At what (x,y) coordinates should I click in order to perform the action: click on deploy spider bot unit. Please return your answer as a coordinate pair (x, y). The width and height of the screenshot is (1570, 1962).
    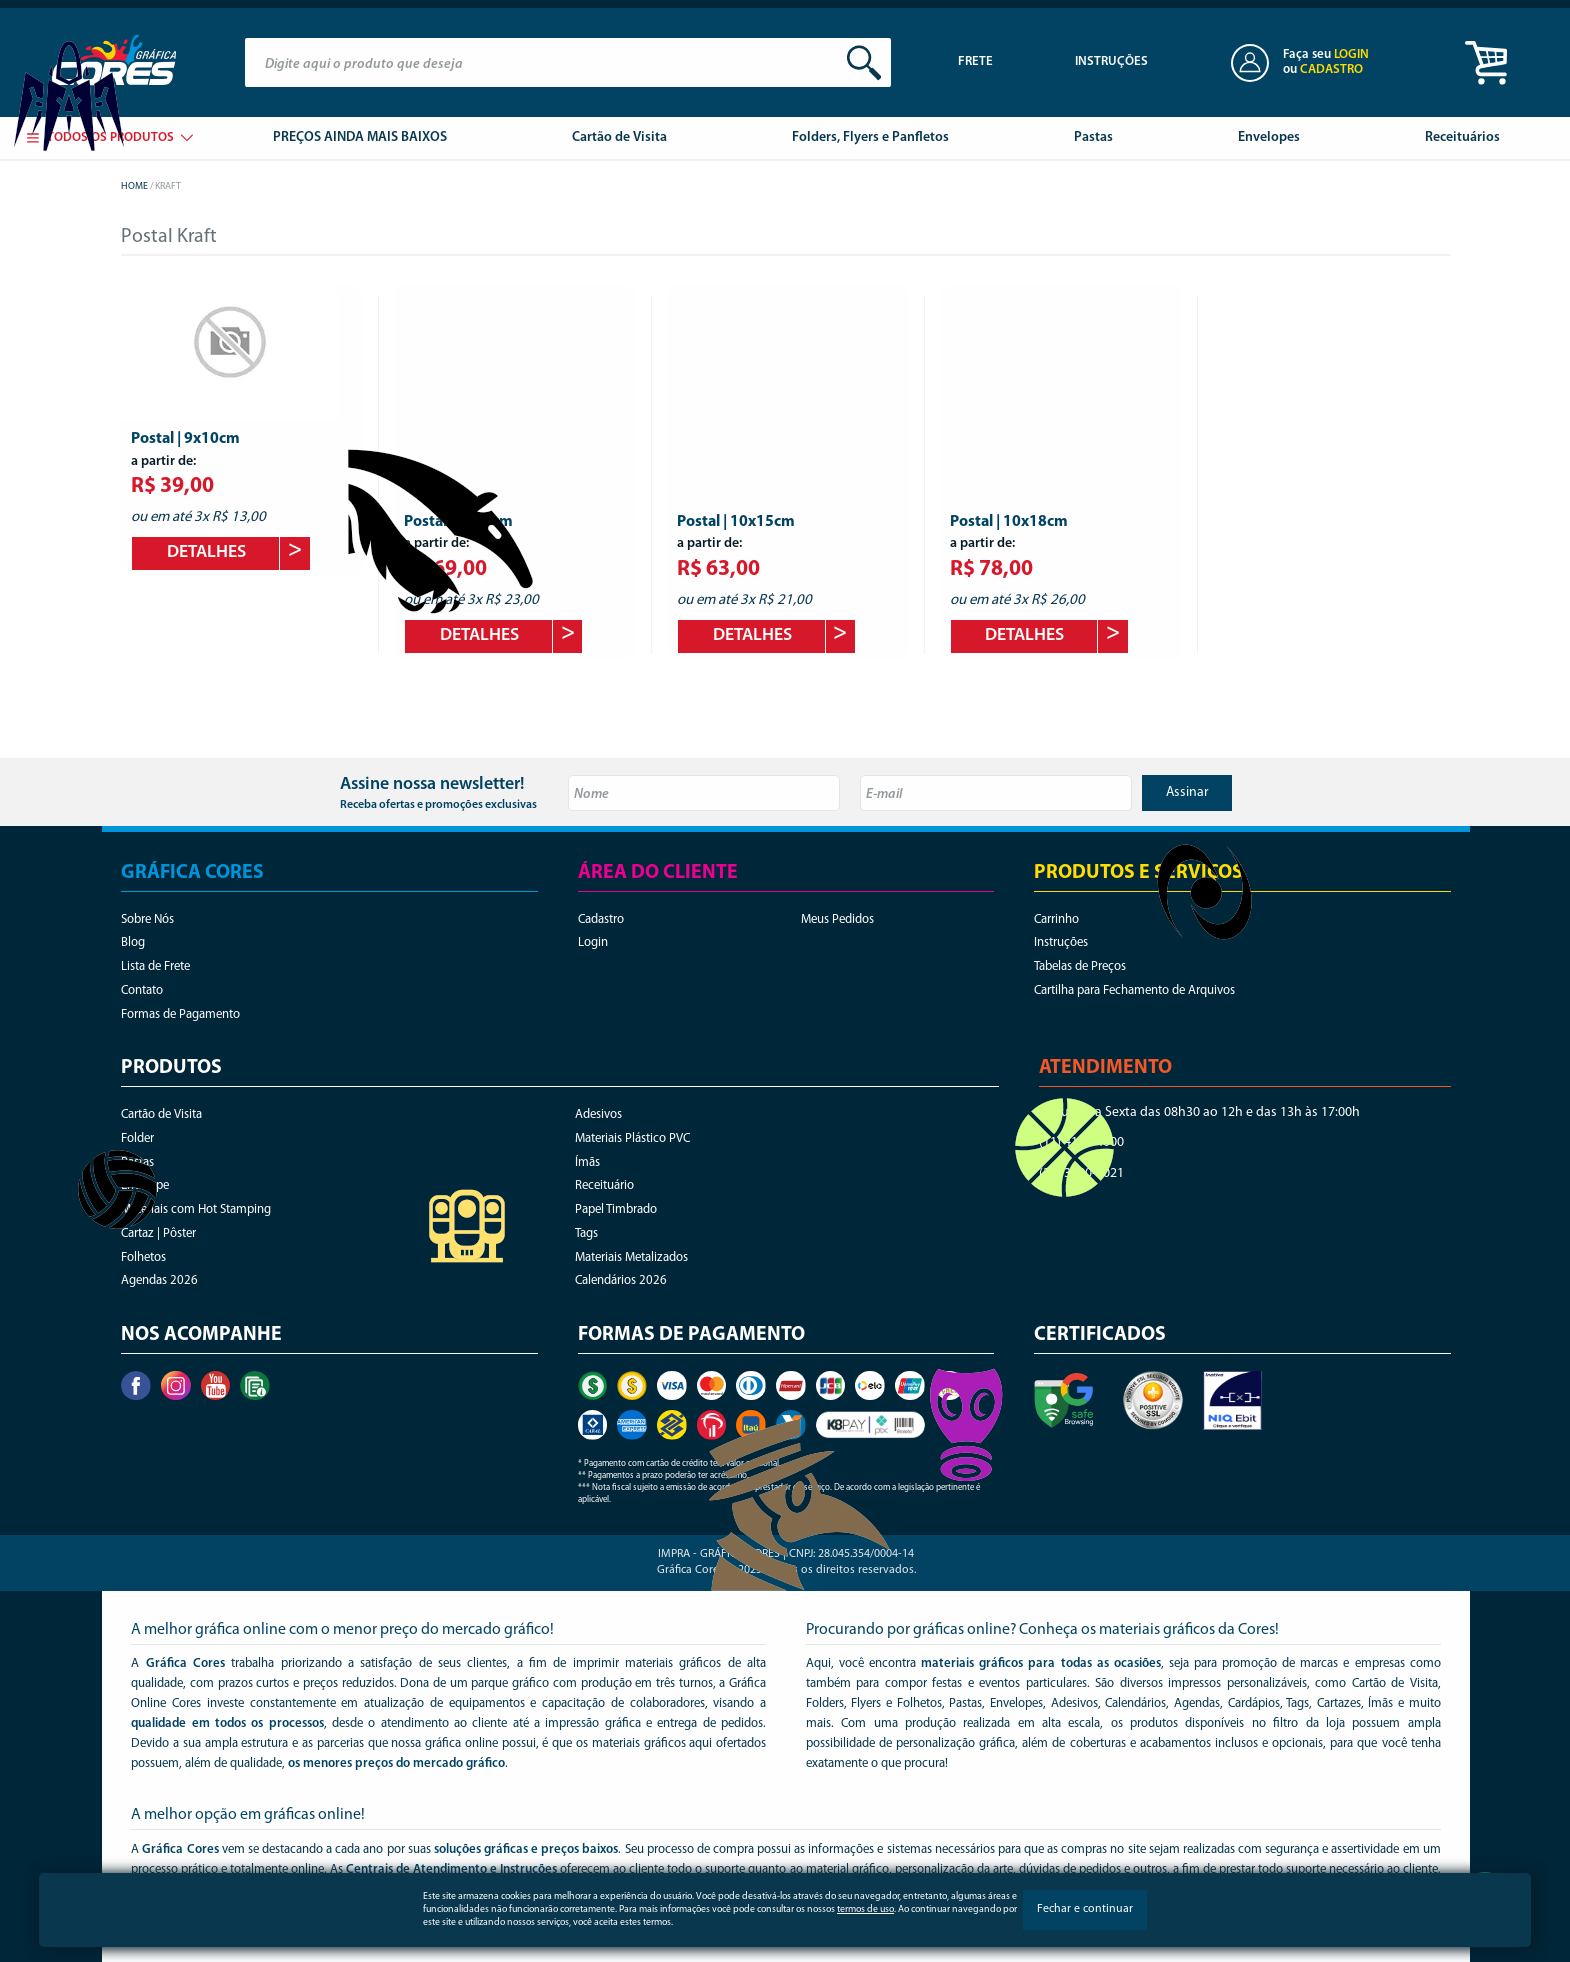
    Looking at the image, I should click on (69, 95).